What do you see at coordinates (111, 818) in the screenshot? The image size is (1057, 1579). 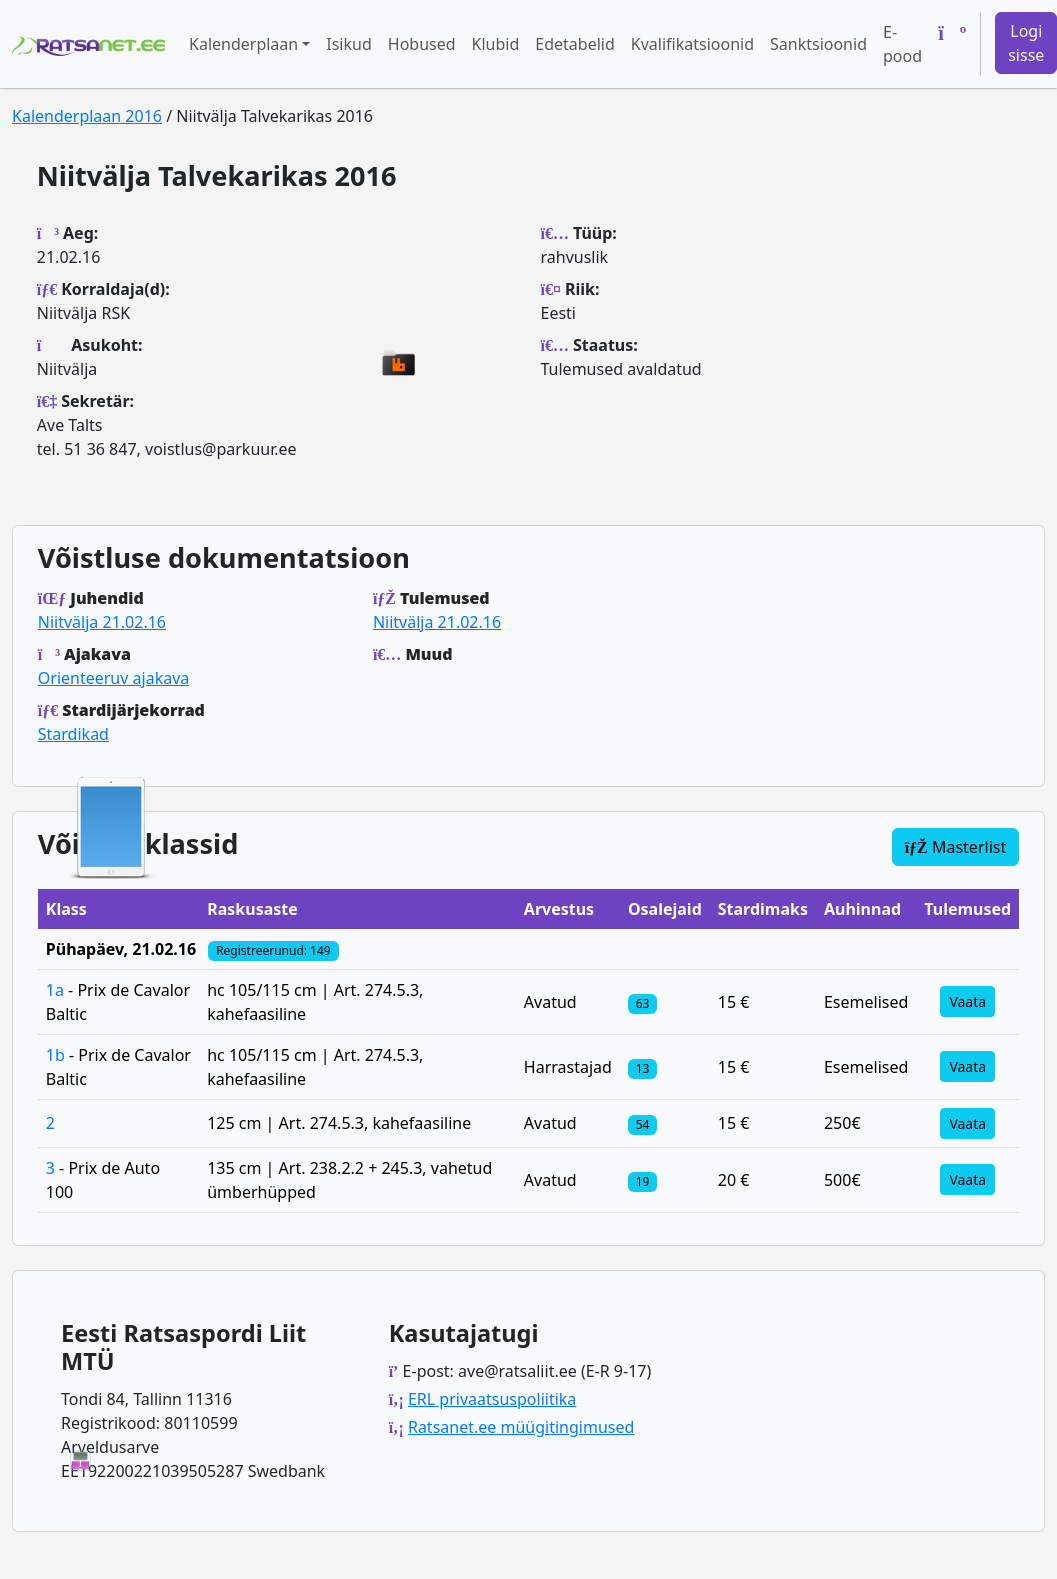 I see `iPad Mini 3 device with cellular connectivity` at bounding box center [111, 818].